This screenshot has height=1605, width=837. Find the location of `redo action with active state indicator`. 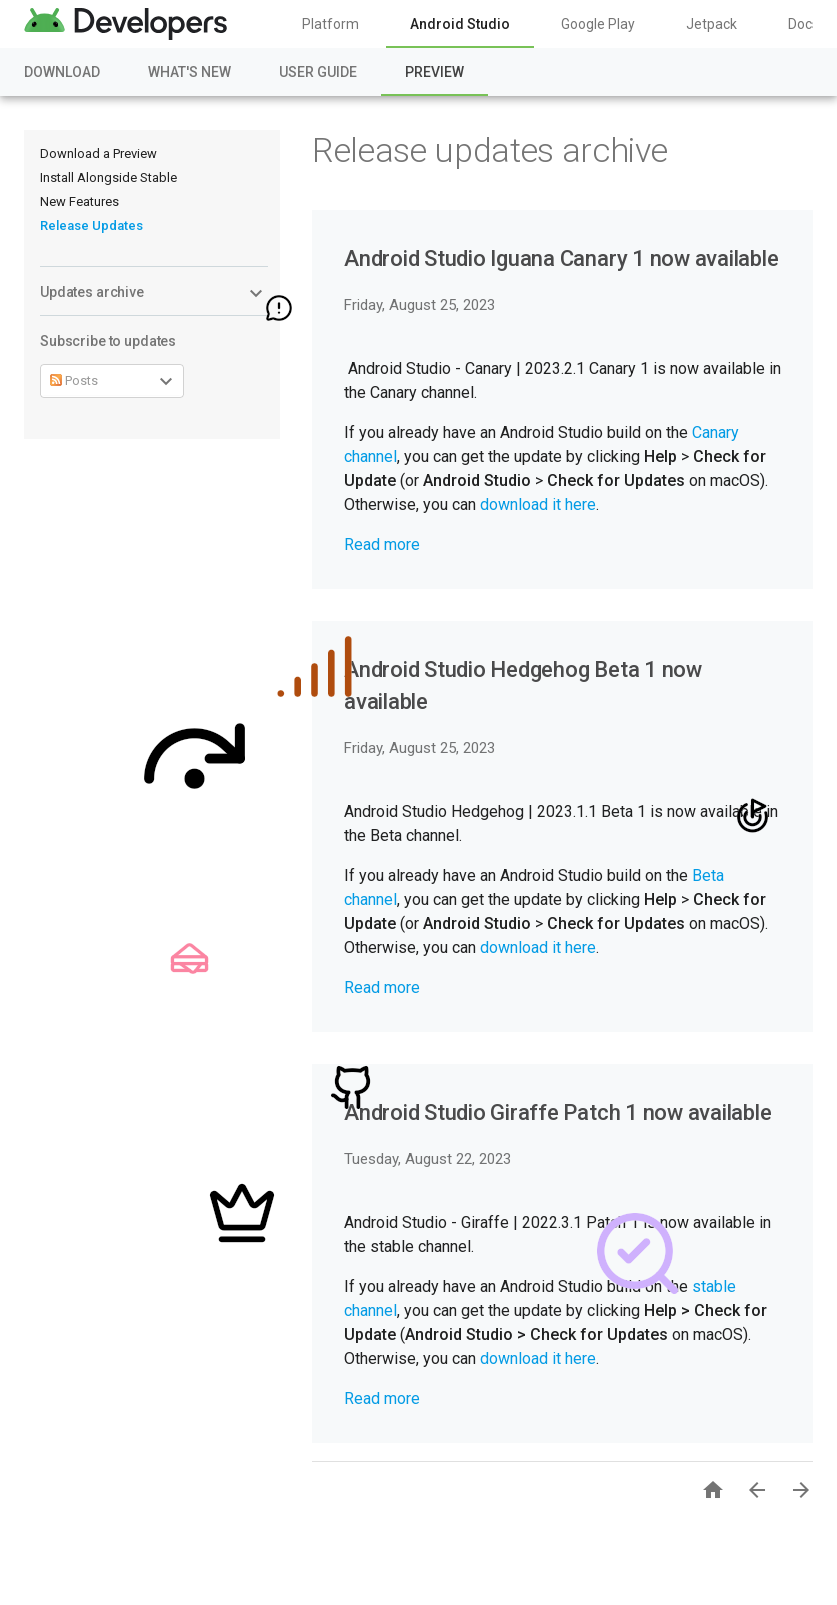

redo action with active state indicator is located at coordinates (194, 753).